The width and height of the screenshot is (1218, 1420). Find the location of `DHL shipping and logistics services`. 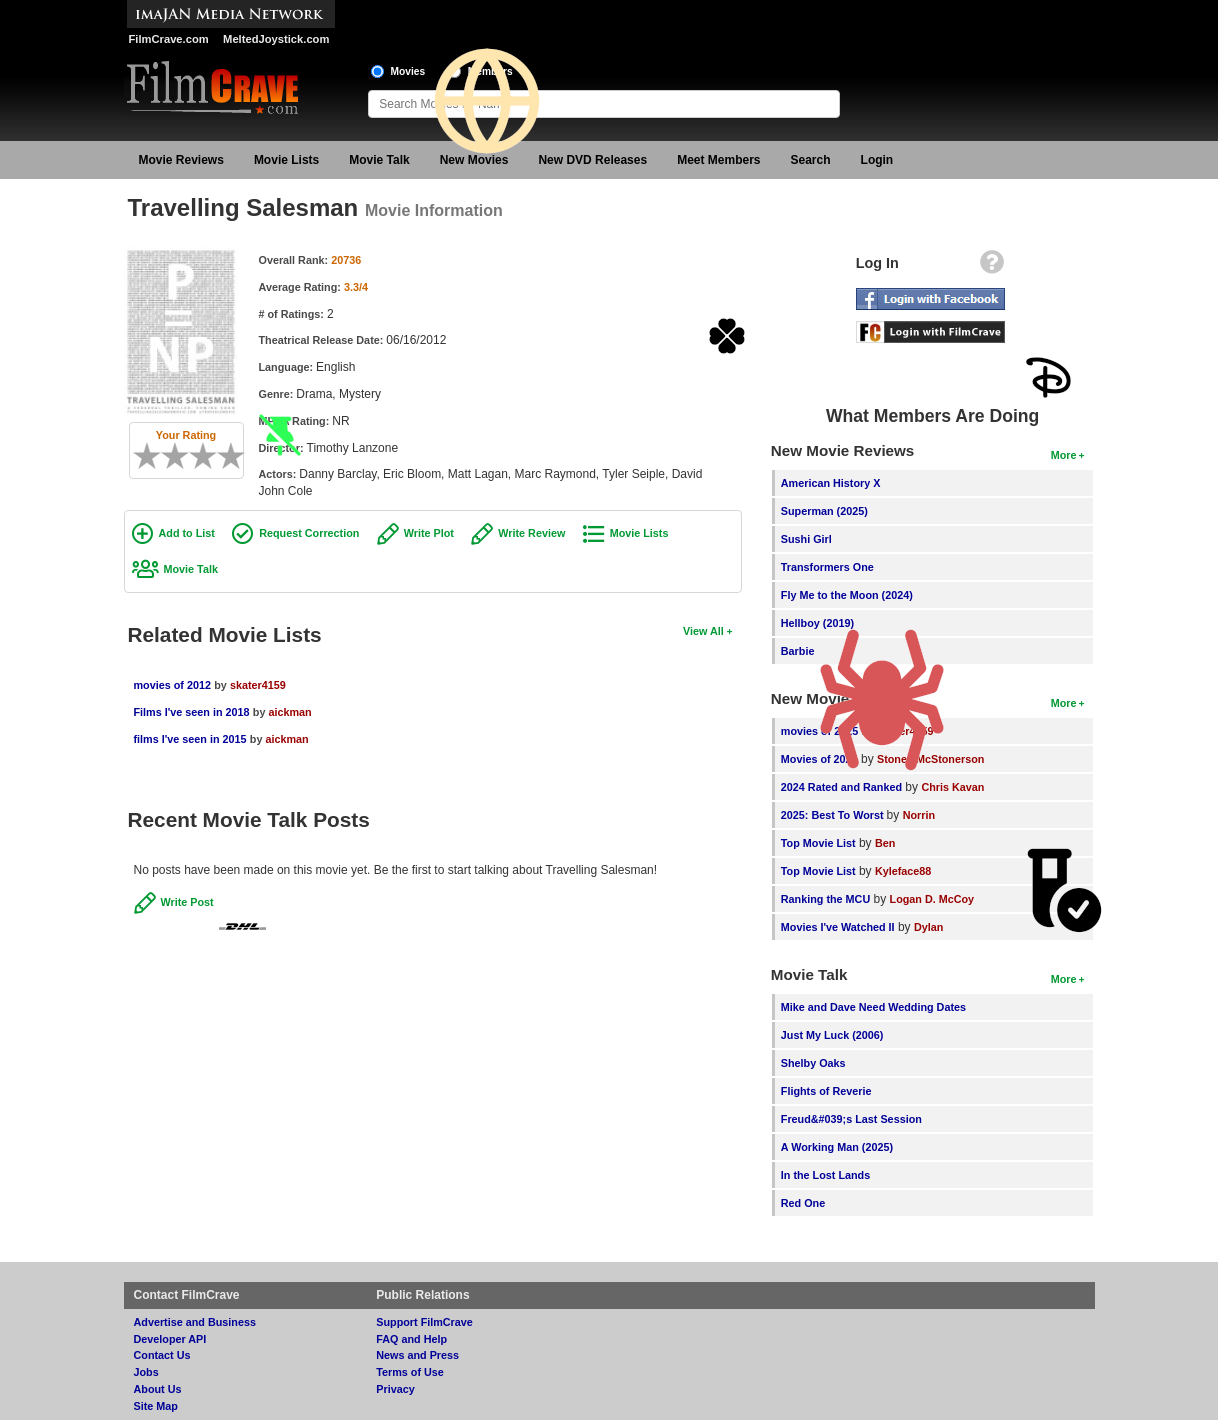

DHL shipping and logistics services is located at coordinates (242, 926).